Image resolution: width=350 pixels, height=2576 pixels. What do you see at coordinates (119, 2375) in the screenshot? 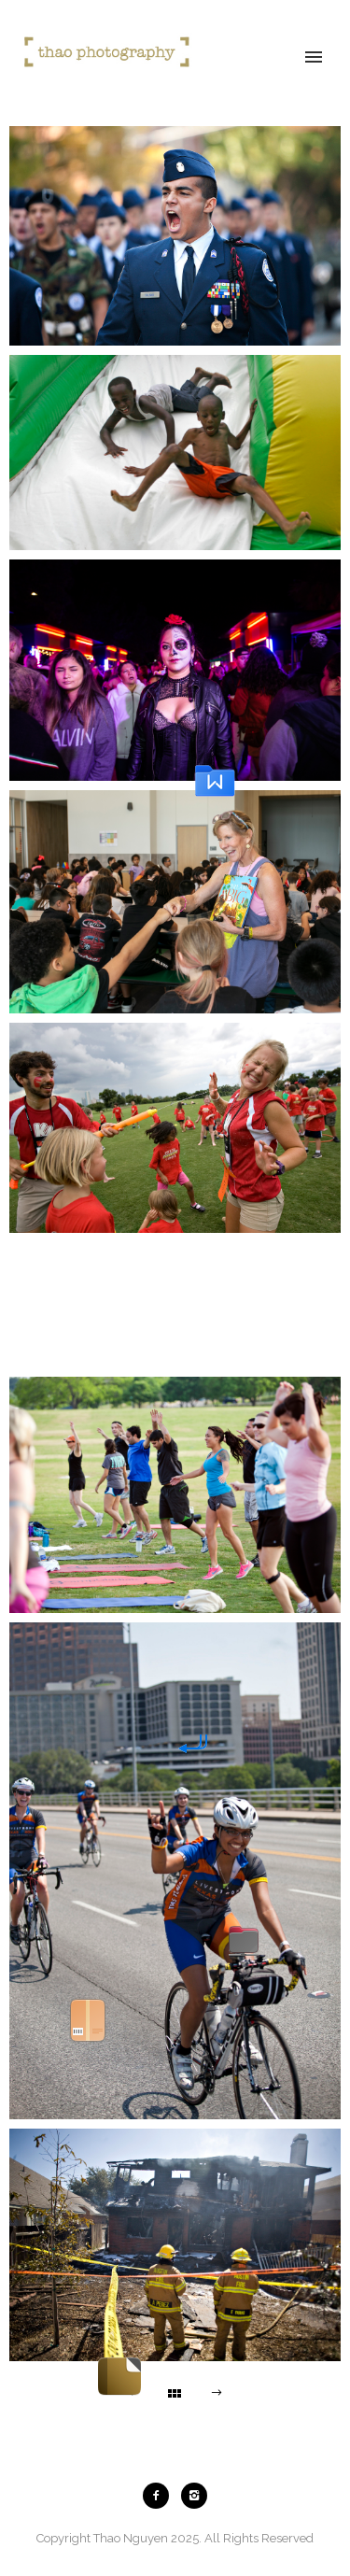
I see `change desktop wallpaper settings` at bounding box center [119, 2375].